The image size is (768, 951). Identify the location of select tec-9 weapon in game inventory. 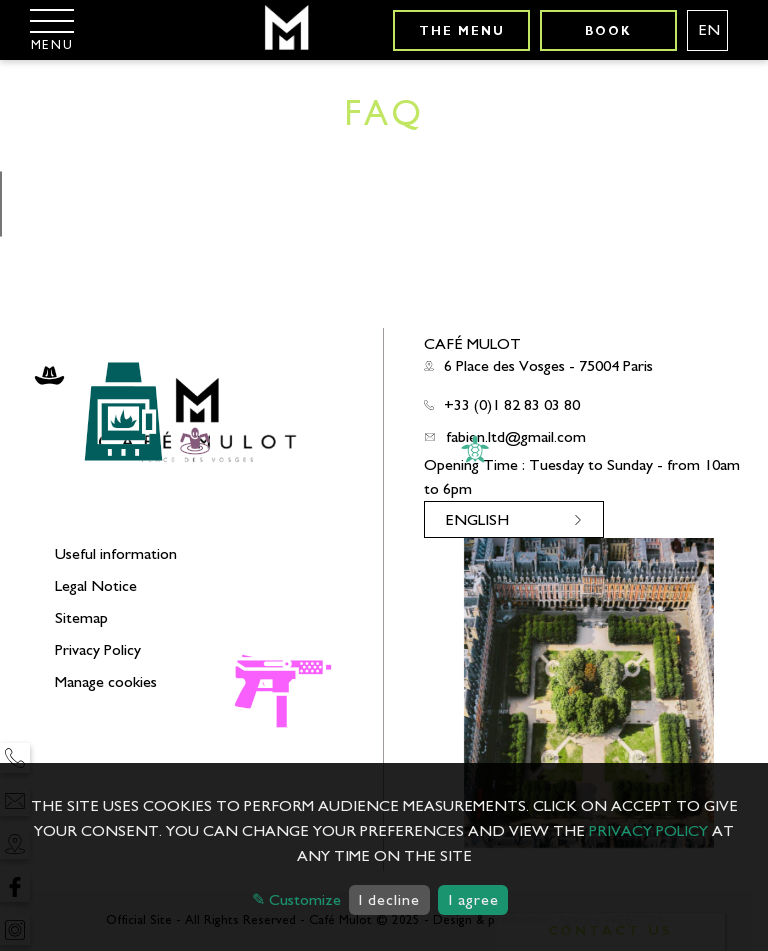
(283, 691).